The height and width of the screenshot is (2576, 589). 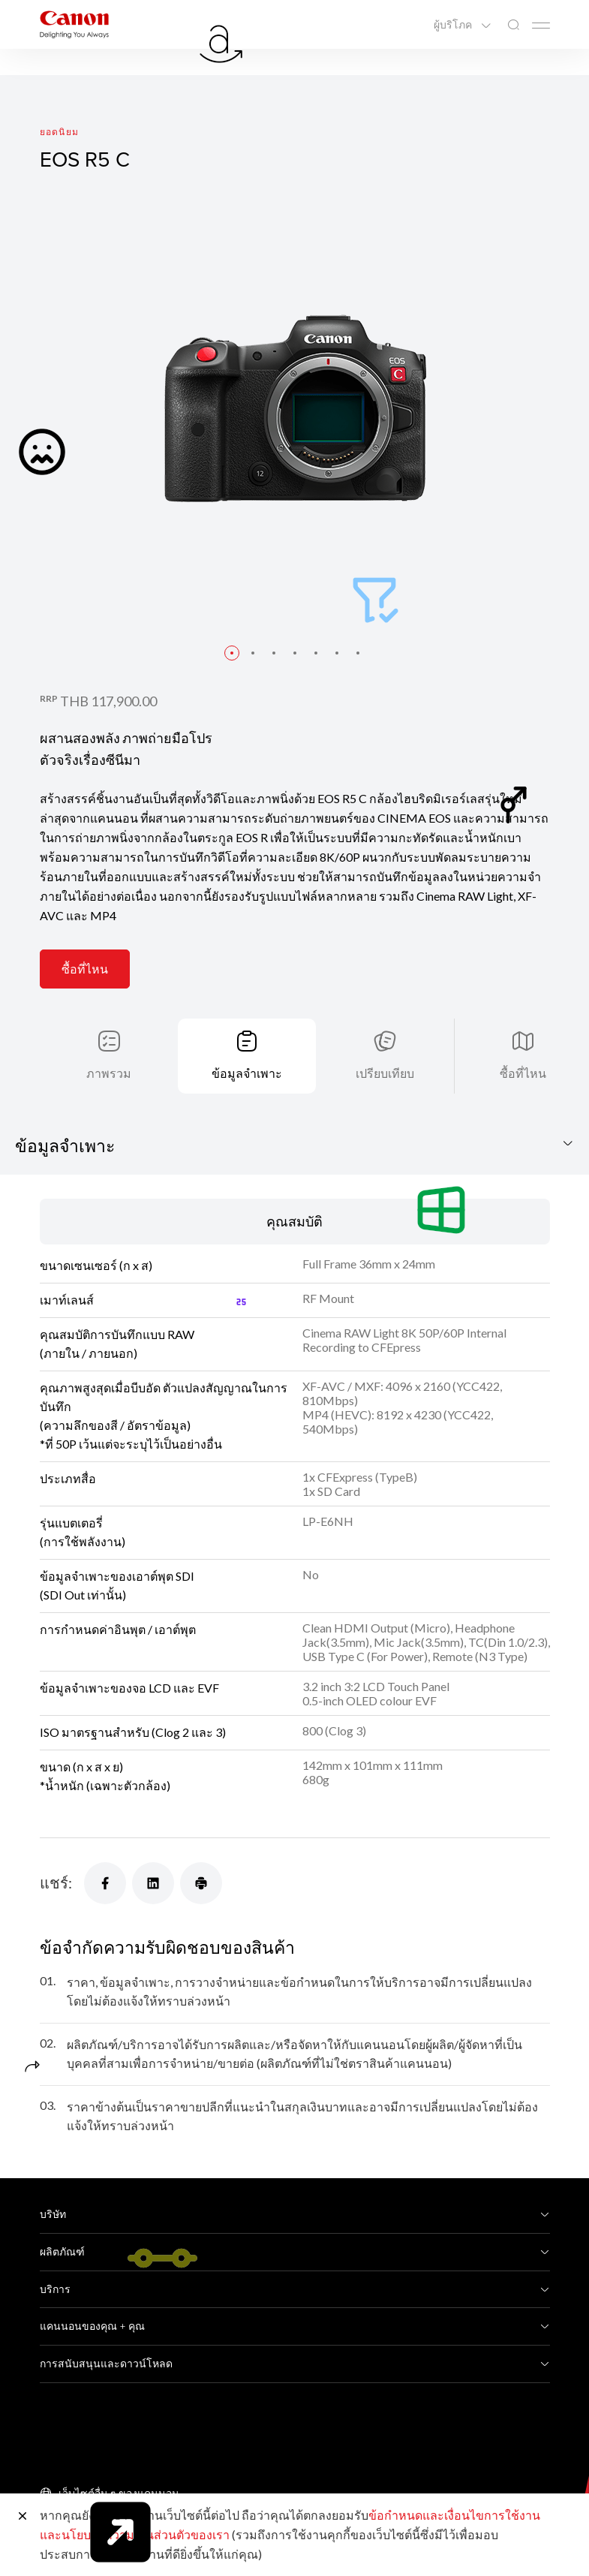 What do you see at coordinates (374, 599) in the screenshot?
I see `filter applied successfully` at bounding box center [374, 599].